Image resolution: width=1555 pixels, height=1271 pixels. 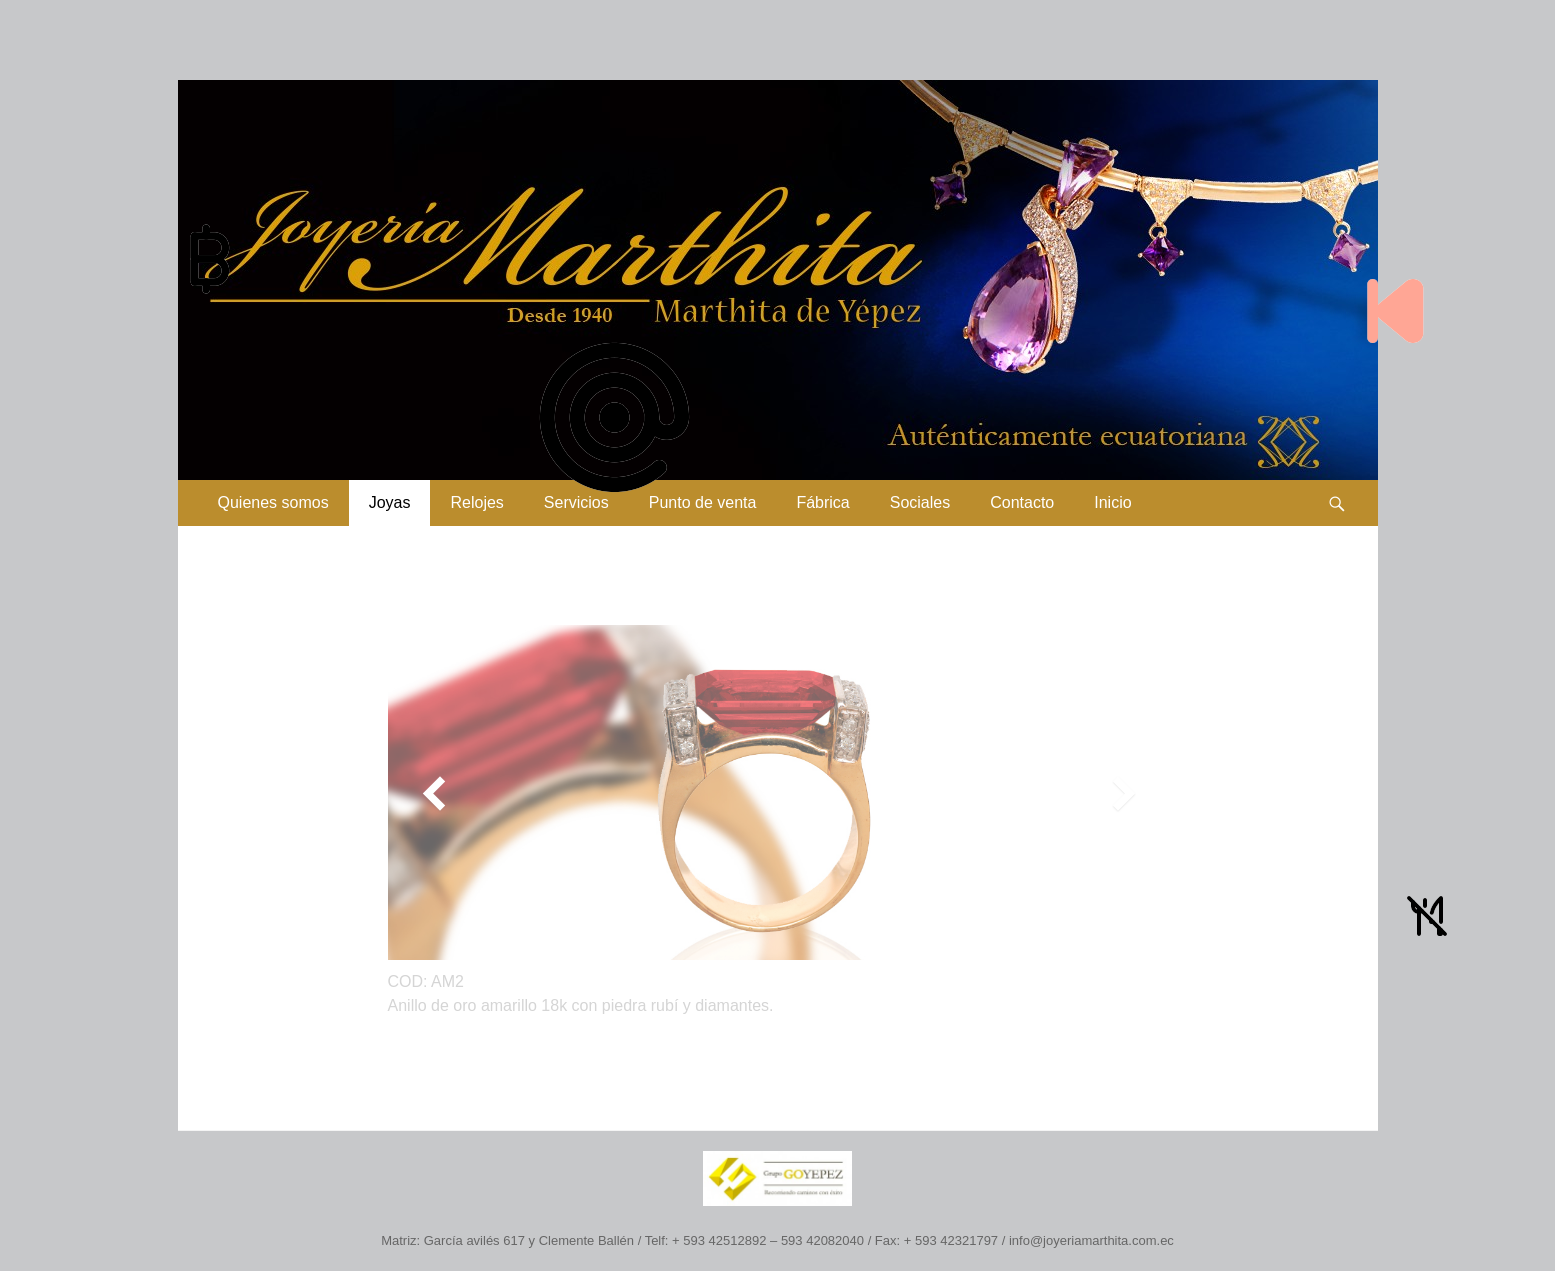 What do you see at coordinates (614, 417) in the screenshot?
I see `mailgun email service integration` at bounding box center [614, 417].